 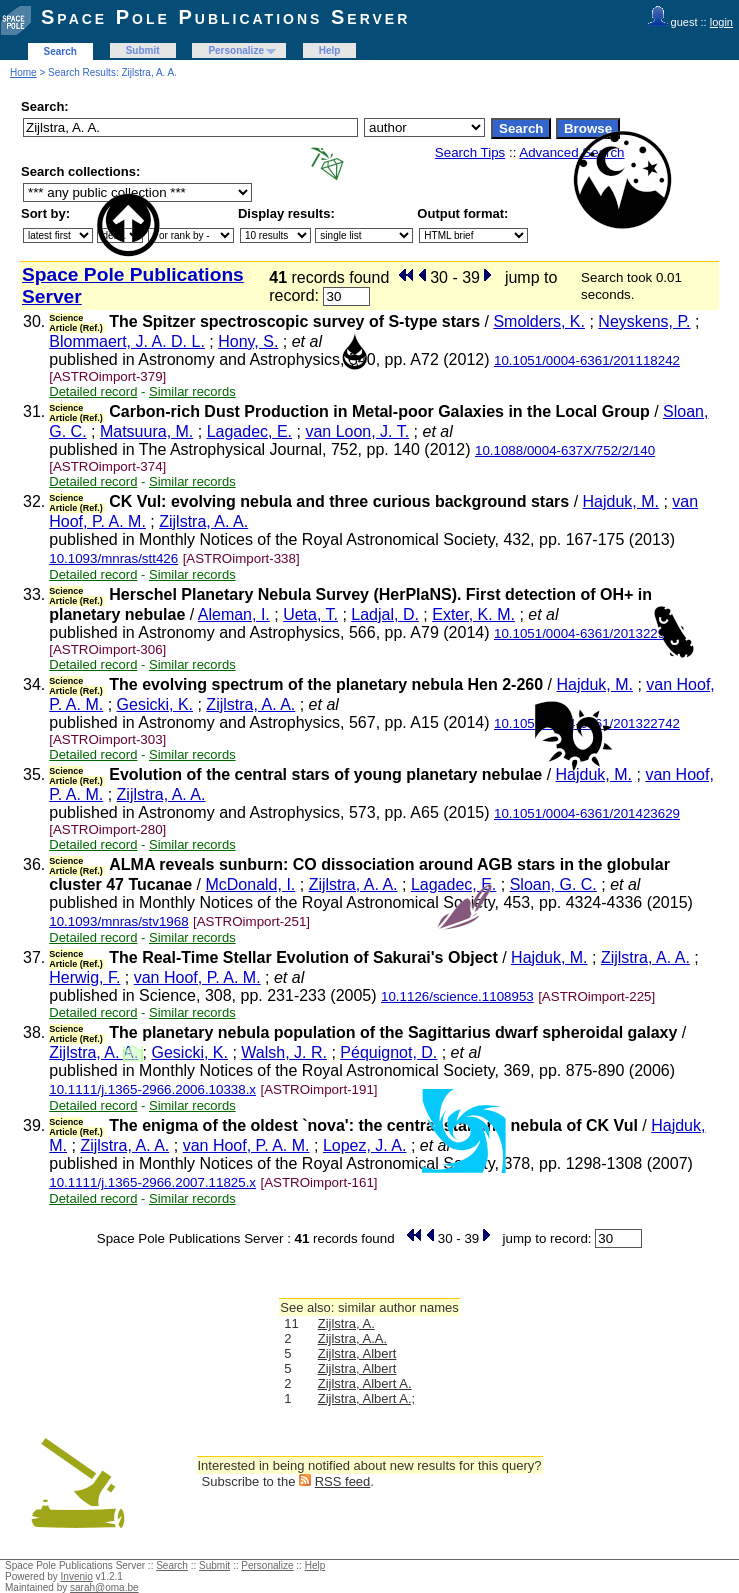 I want to click on select tentacle monster or creature type, so click(x=573, y=736).